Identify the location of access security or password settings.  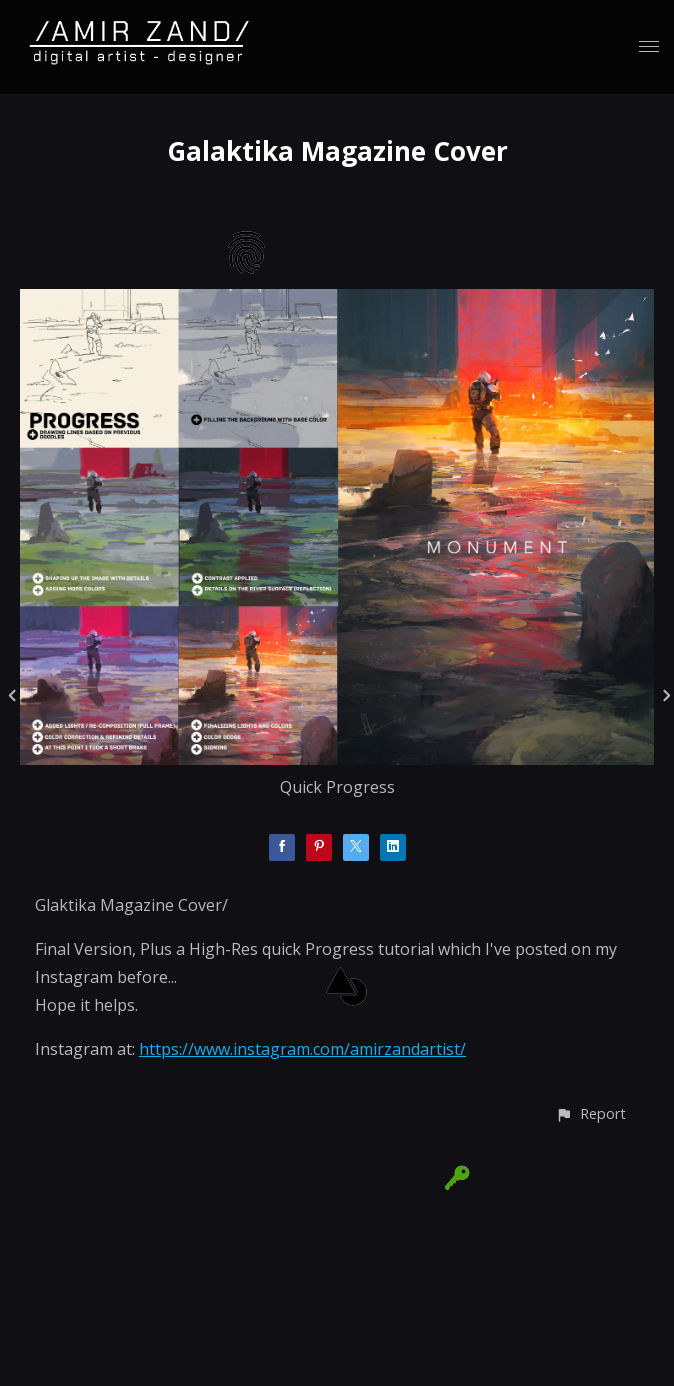
(457, 1178).